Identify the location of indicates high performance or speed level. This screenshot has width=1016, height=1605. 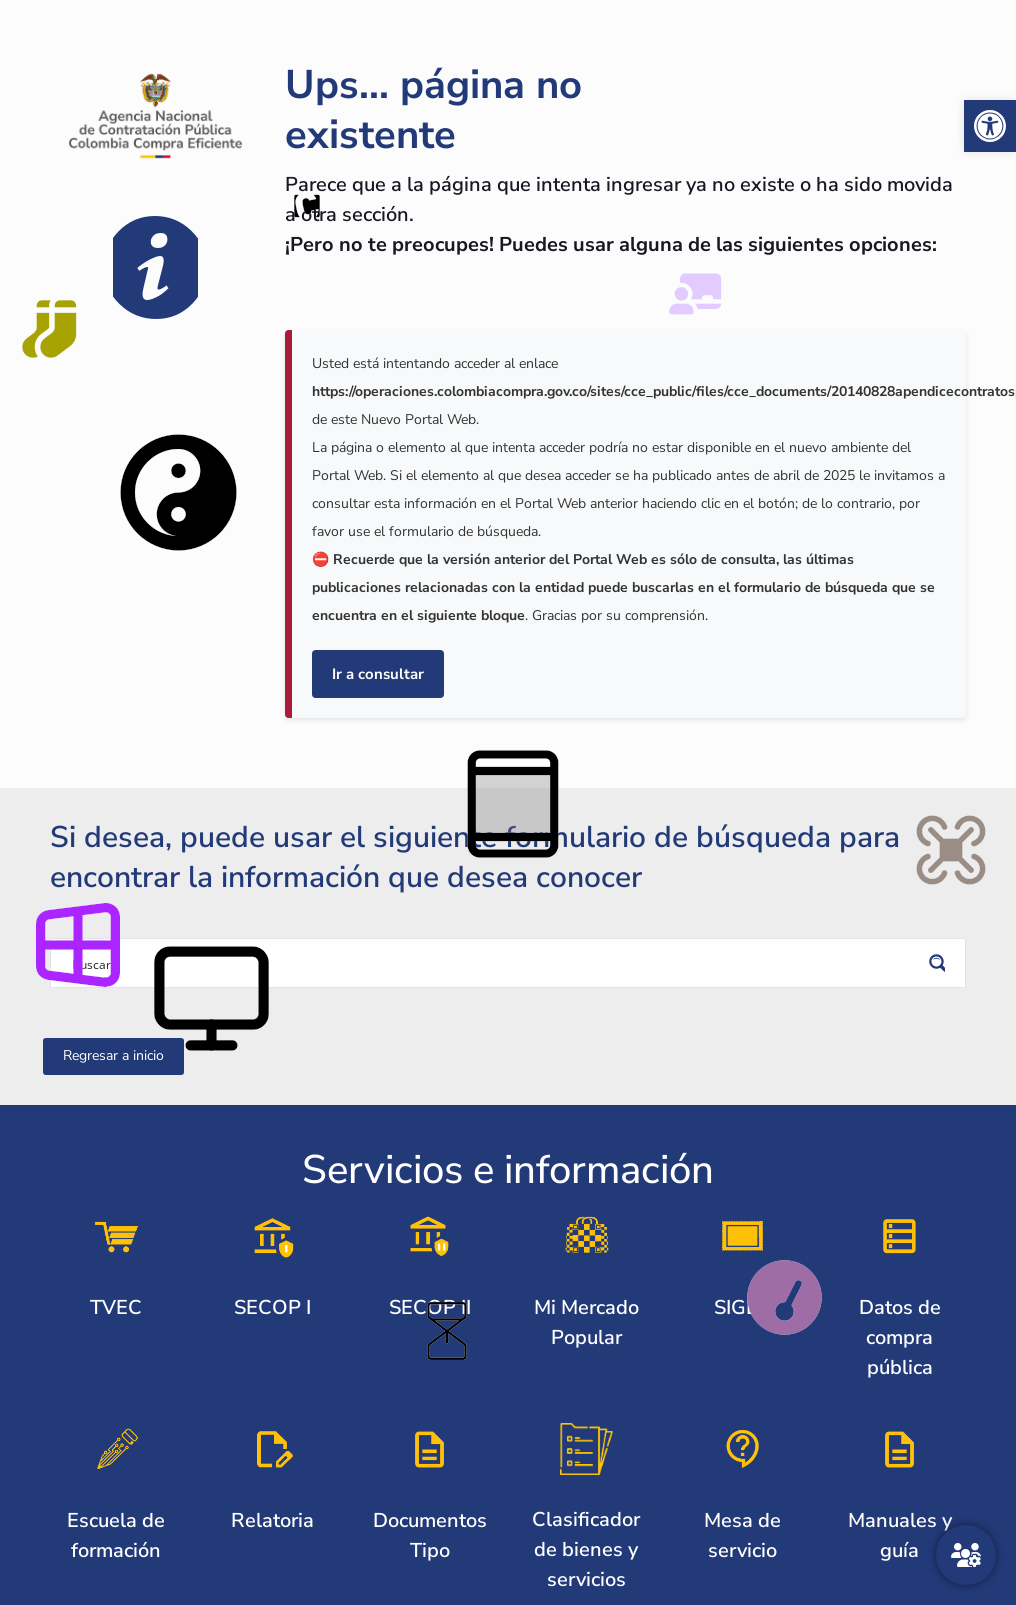
(784, 1297).